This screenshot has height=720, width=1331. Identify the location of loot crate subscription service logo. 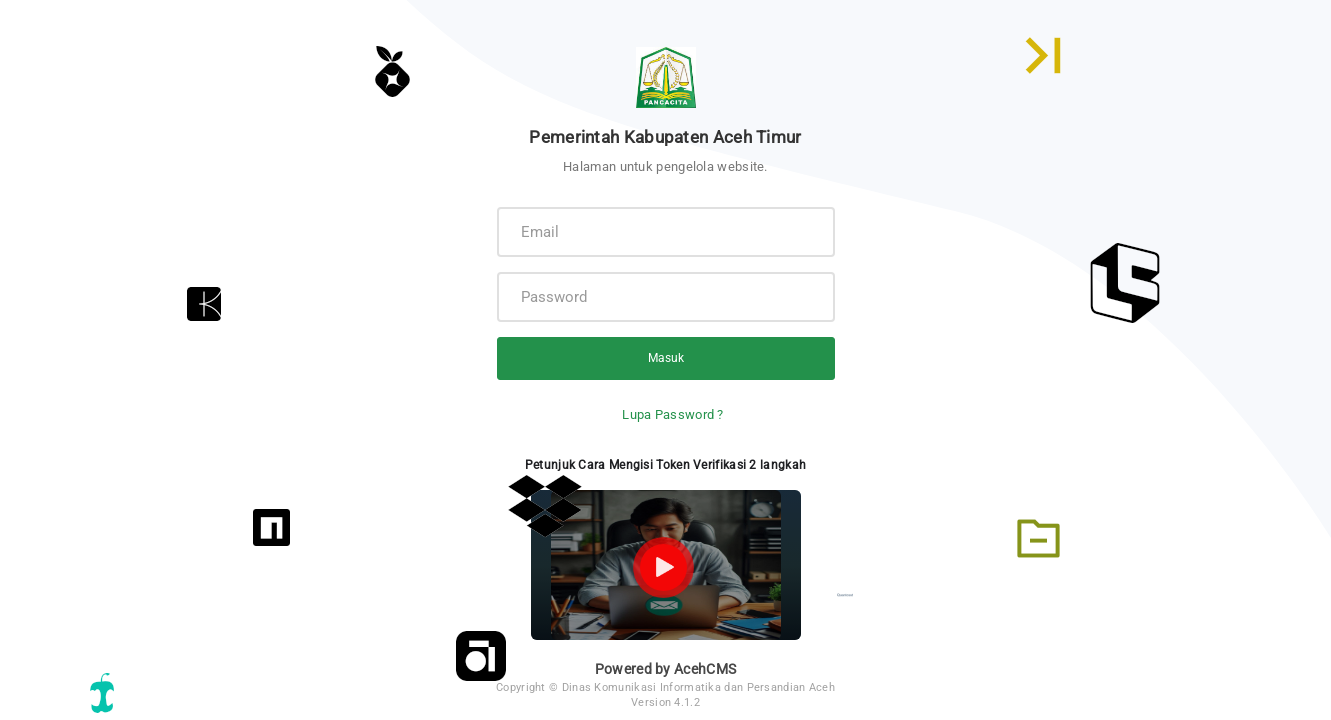
(1125, 283).